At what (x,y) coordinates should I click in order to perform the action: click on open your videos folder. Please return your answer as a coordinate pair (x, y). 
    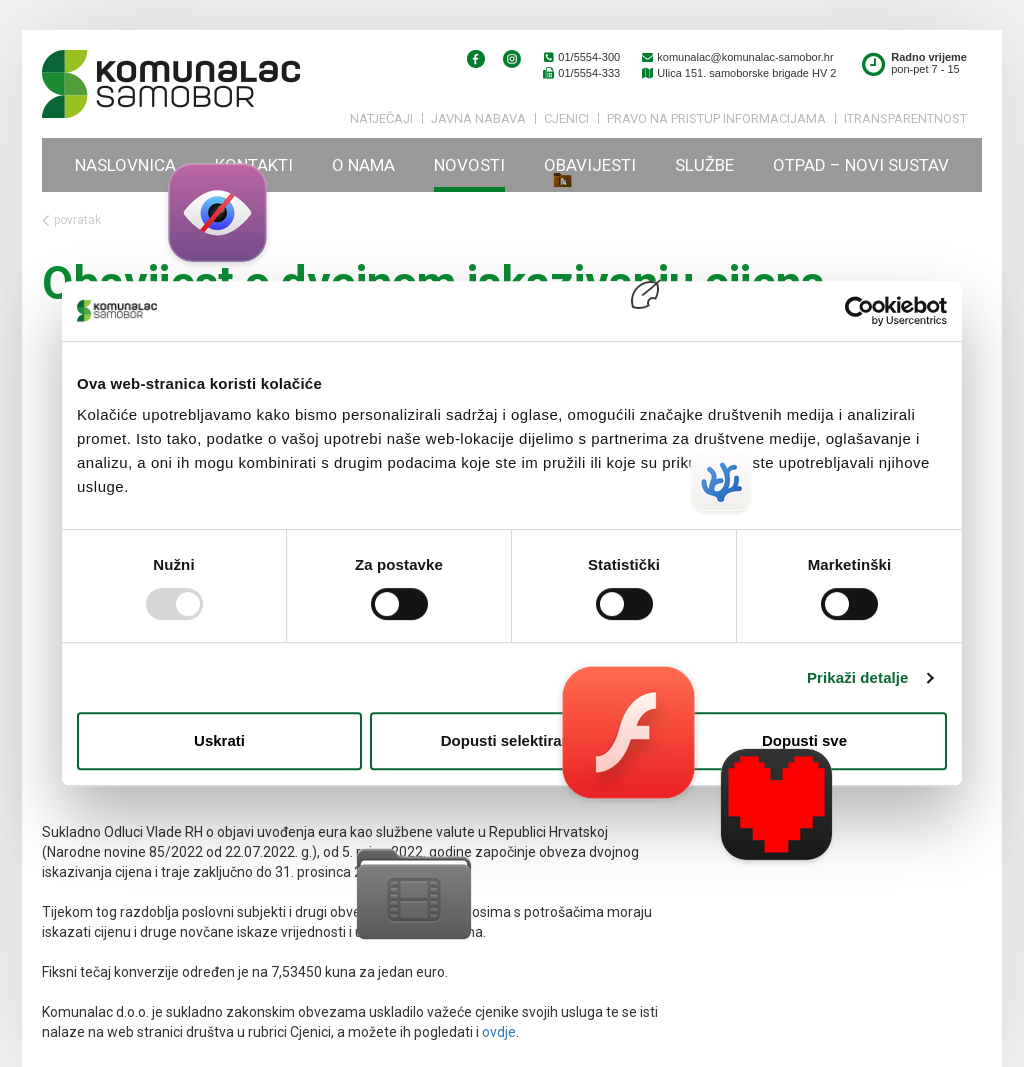
    Looking at the image, I should click on (414, 894).